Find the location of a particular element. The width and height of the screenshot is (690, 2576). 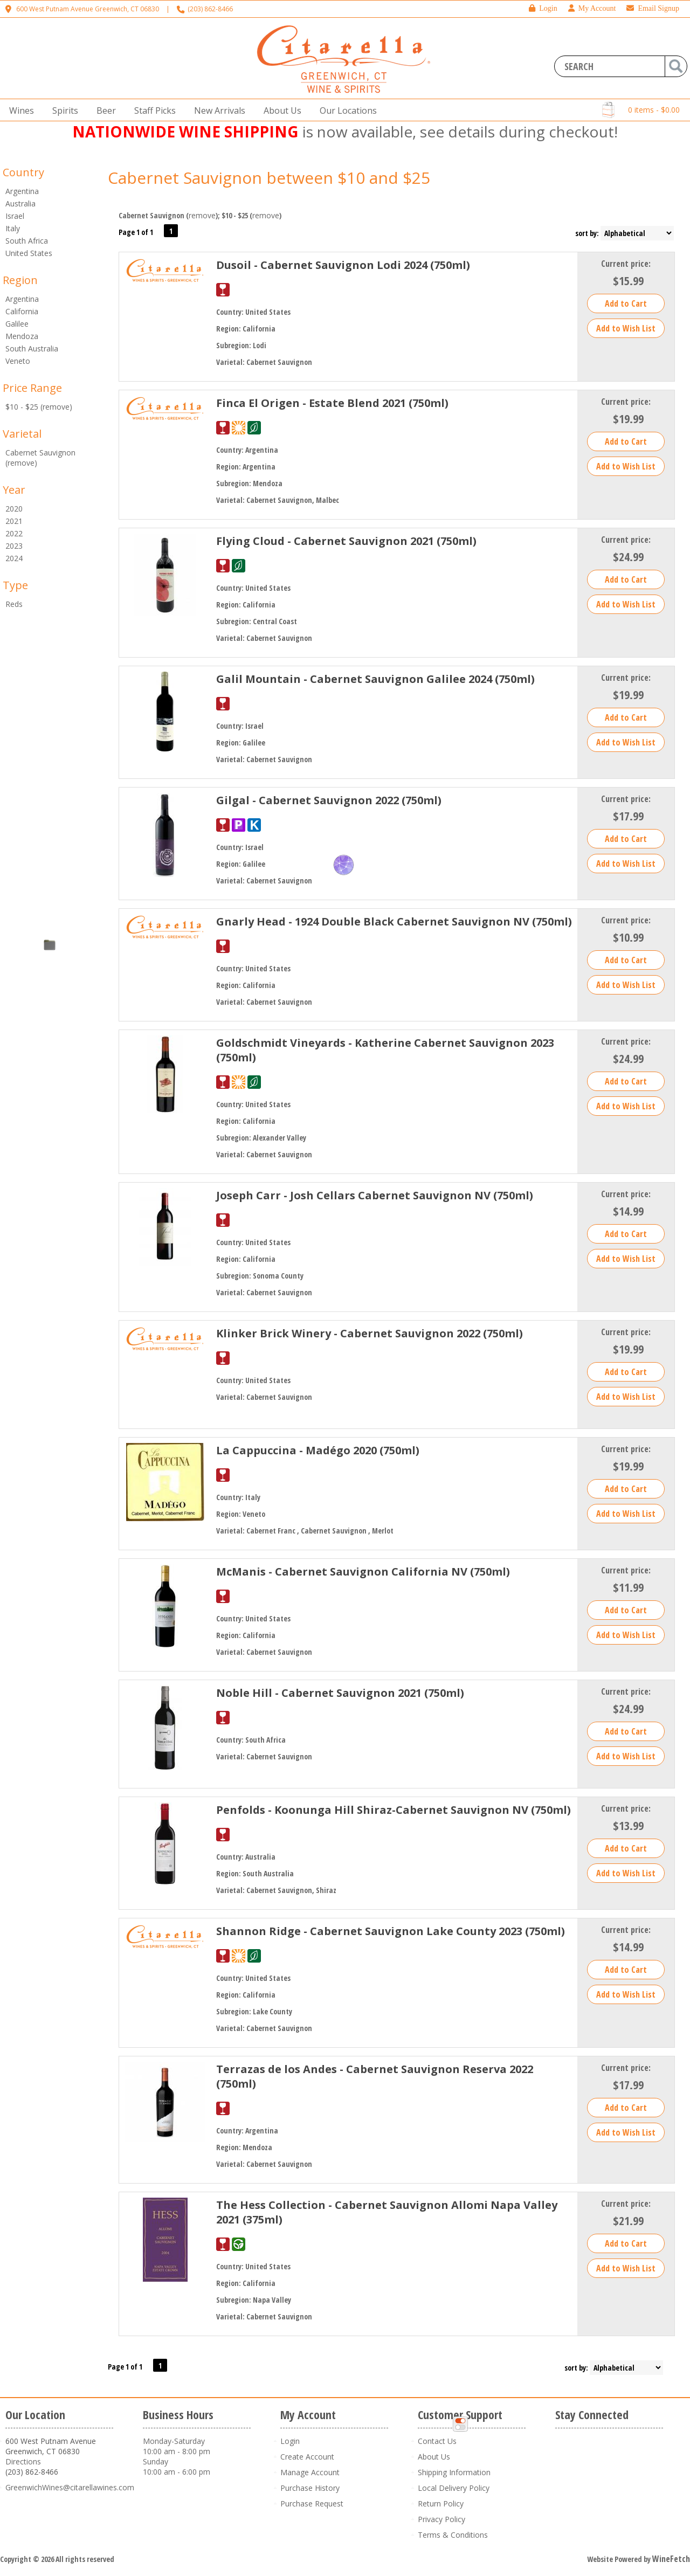

open a folder to view its contents is located at coordinates (50, 945).